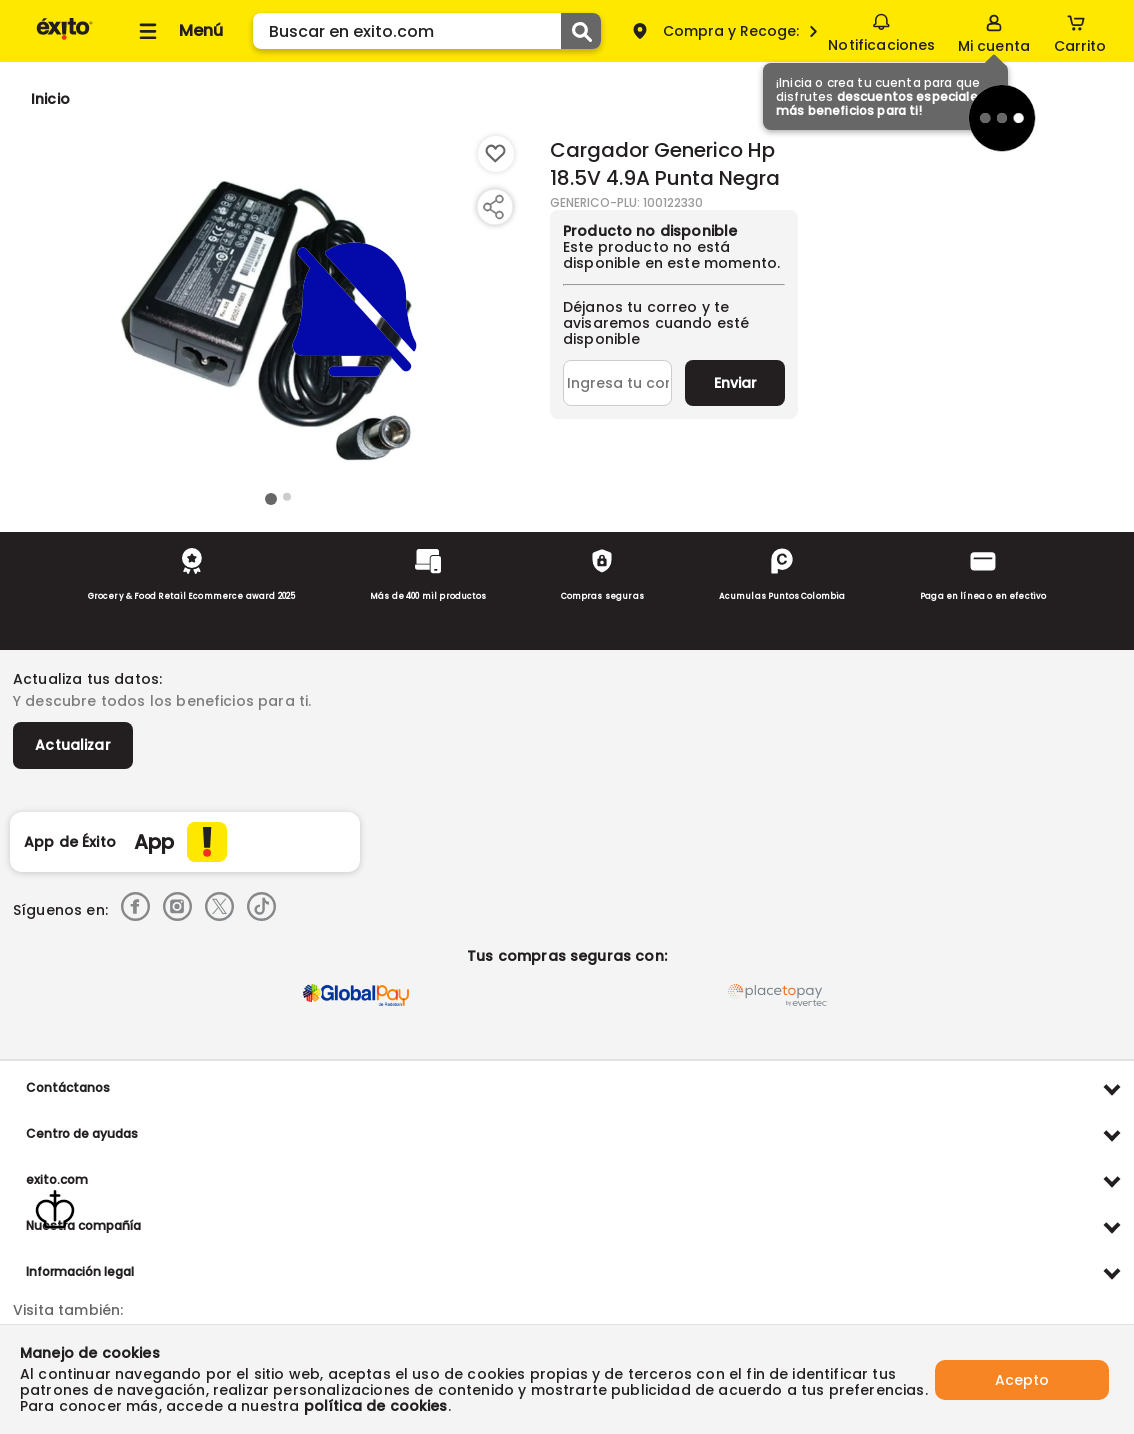 The height and width of the screenshot is (1434, 1134). What do you see at coordinates (55, 1212) in the screenshot?
I see `indicates premium or royal status` at bounding box center [55, 1212].